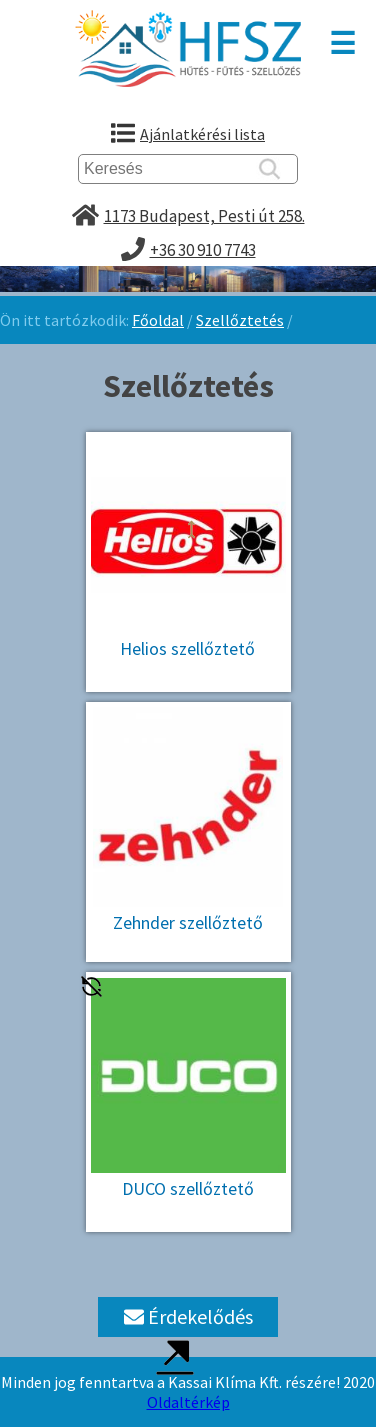  Describe the element at coordinates (91, 986) in the screenshot. I see `refresh or sync is disabled` at that location.